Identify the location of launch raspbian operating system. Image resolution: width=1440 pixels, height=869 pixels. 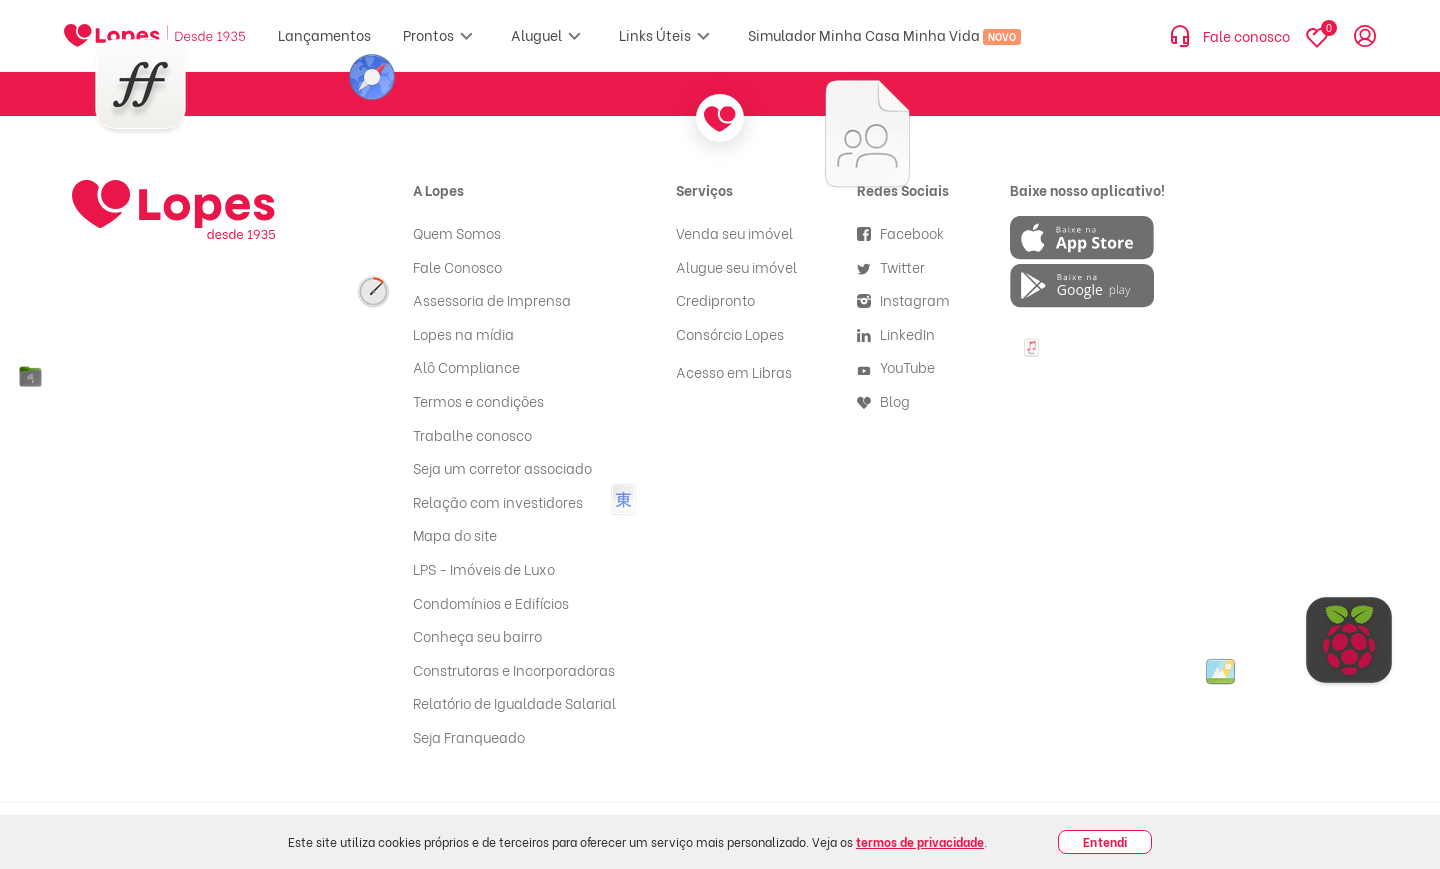
(1349, 640).